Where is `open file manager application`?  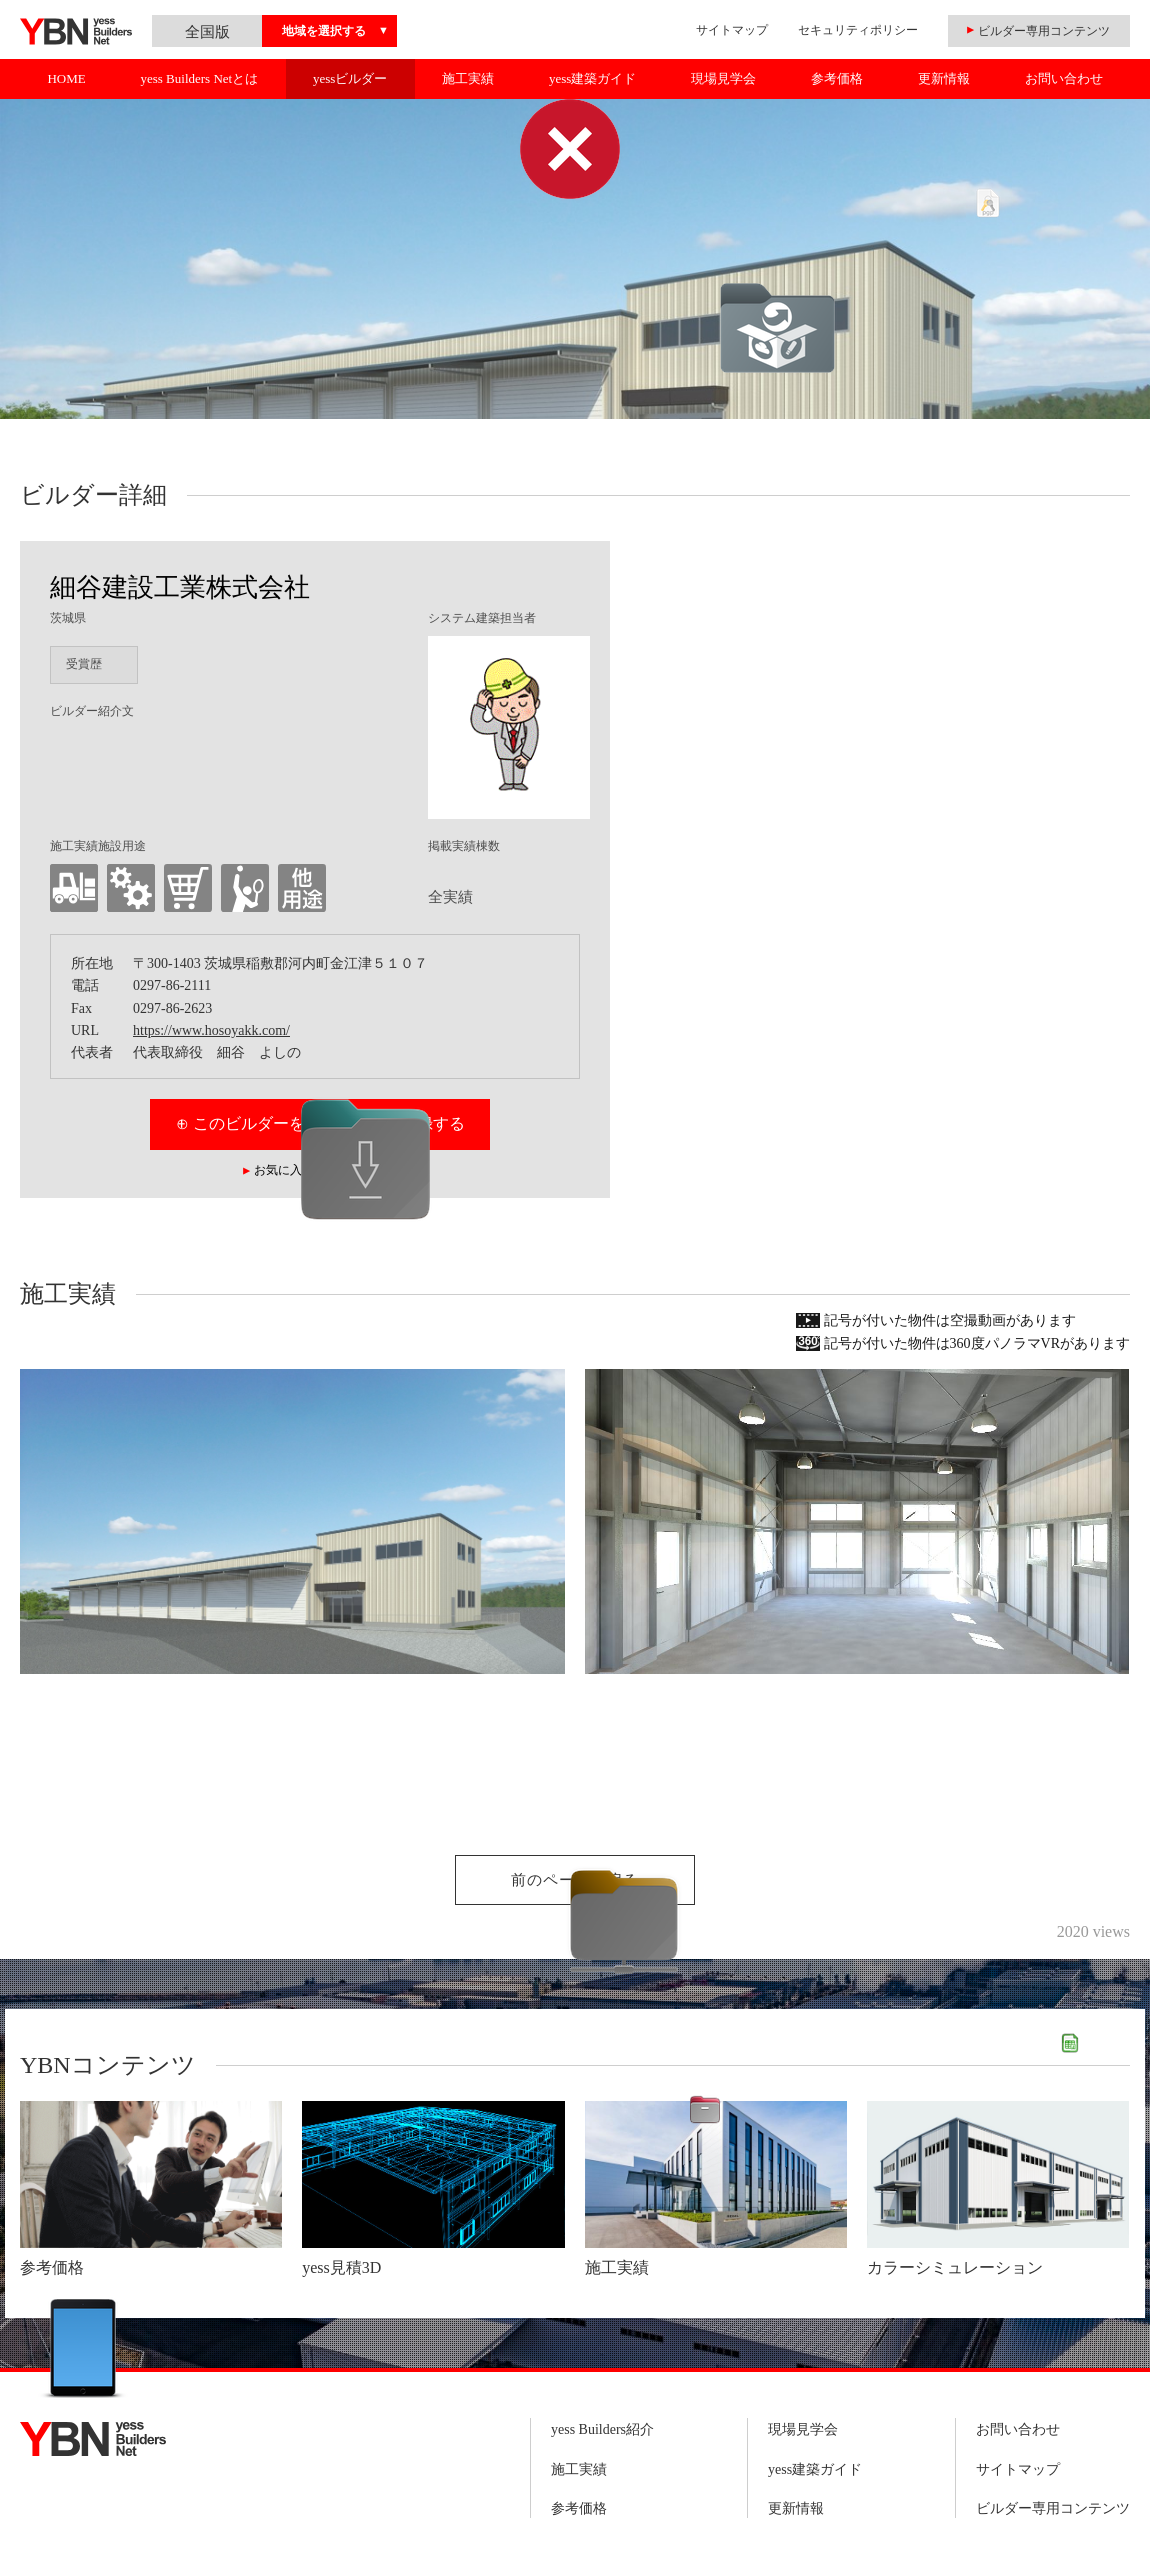
open file manager application is located at coordinates (705, 2109).